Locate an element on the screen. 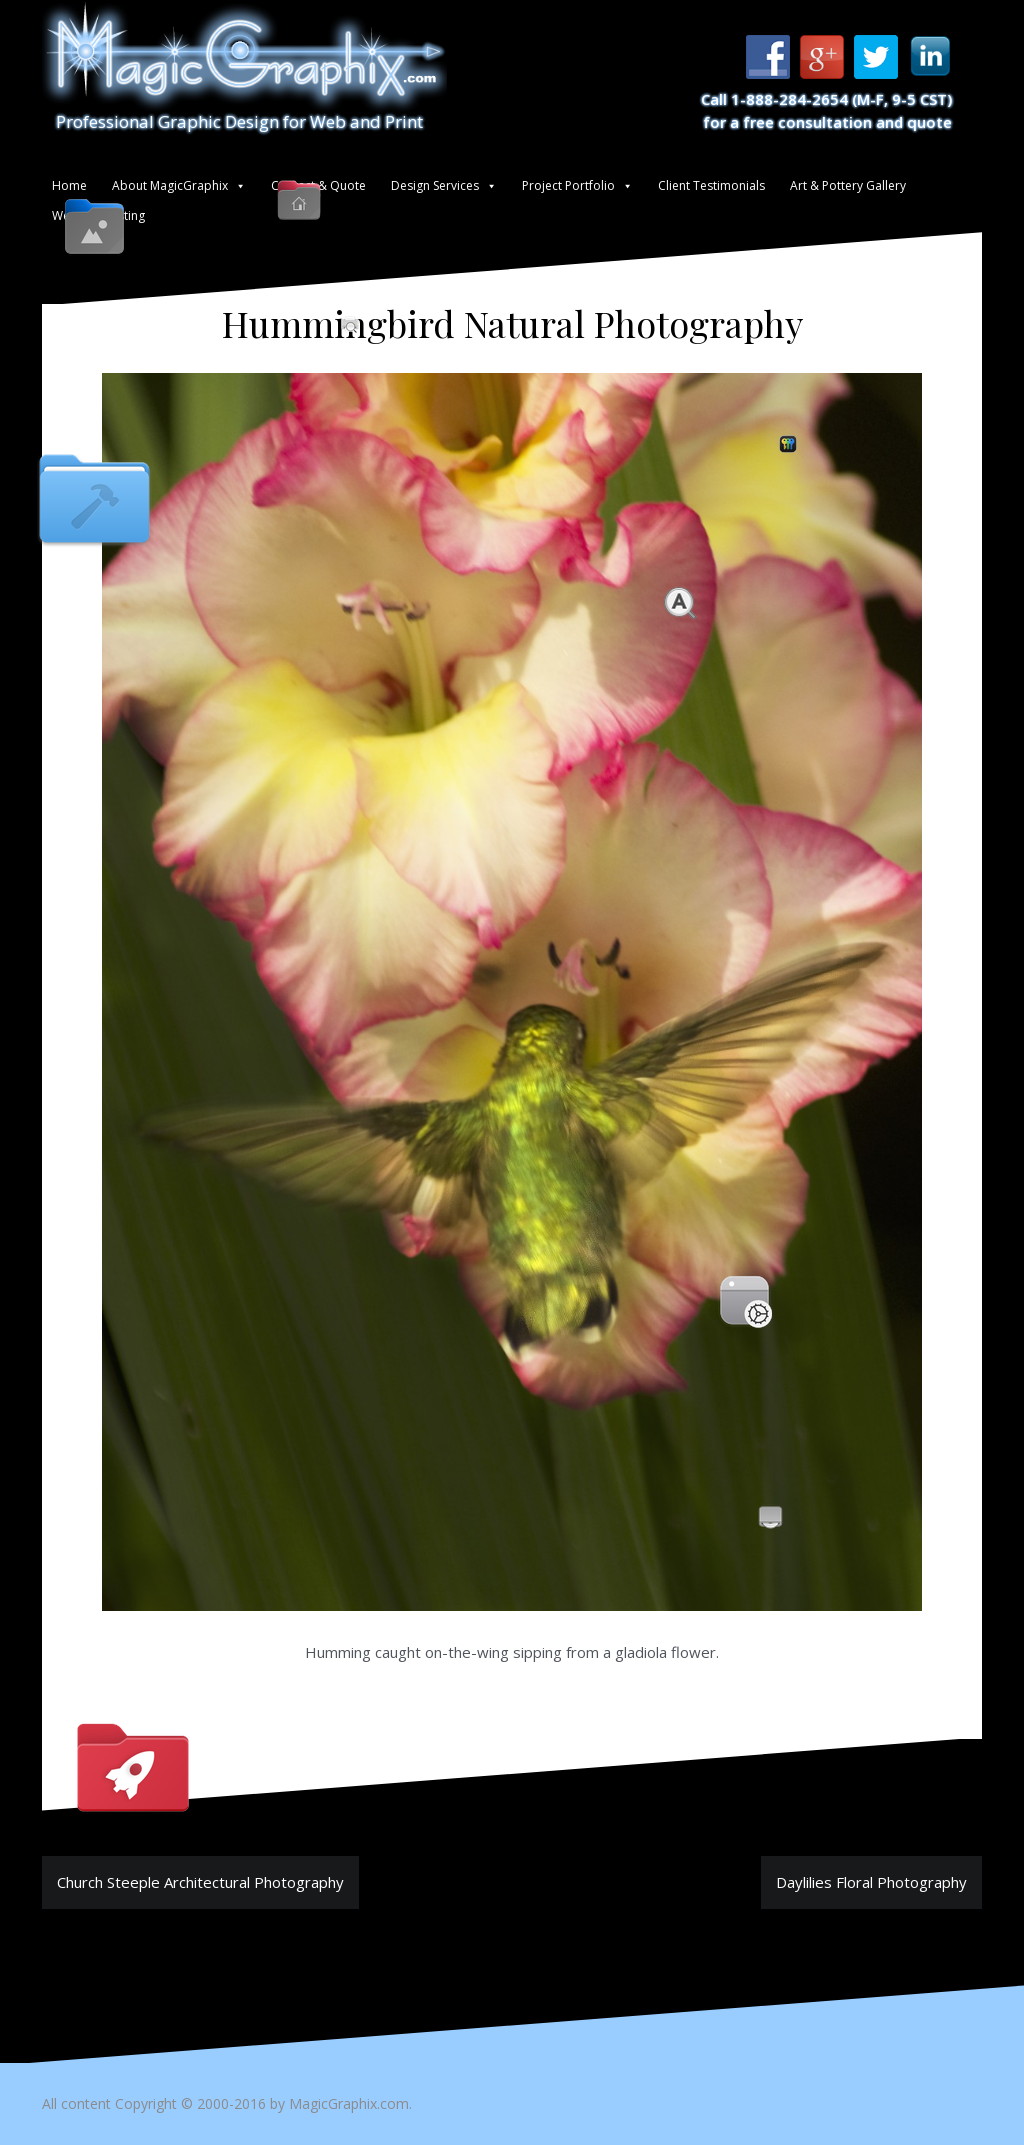 Image resolution: width=1024 pixels, height=2145 pixels. open folder containing launch or startup files is located at coordinates (132, 1770).